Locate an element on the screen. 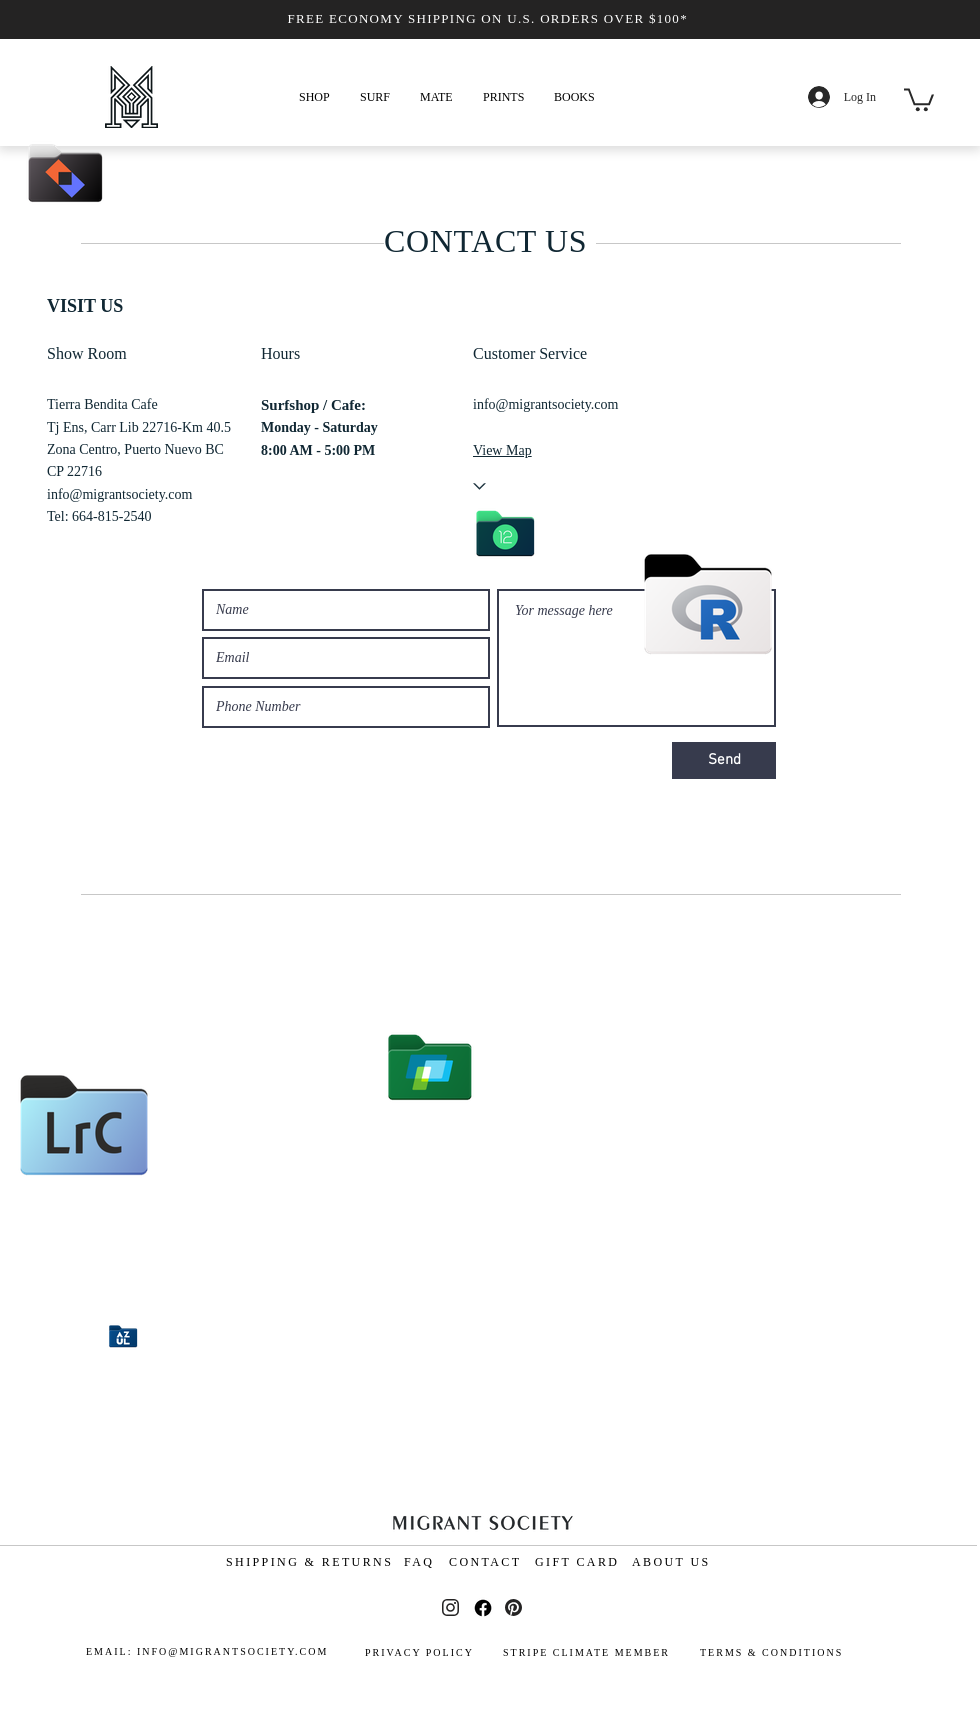  open folder containing R project files is located at coordinates (707, 607).